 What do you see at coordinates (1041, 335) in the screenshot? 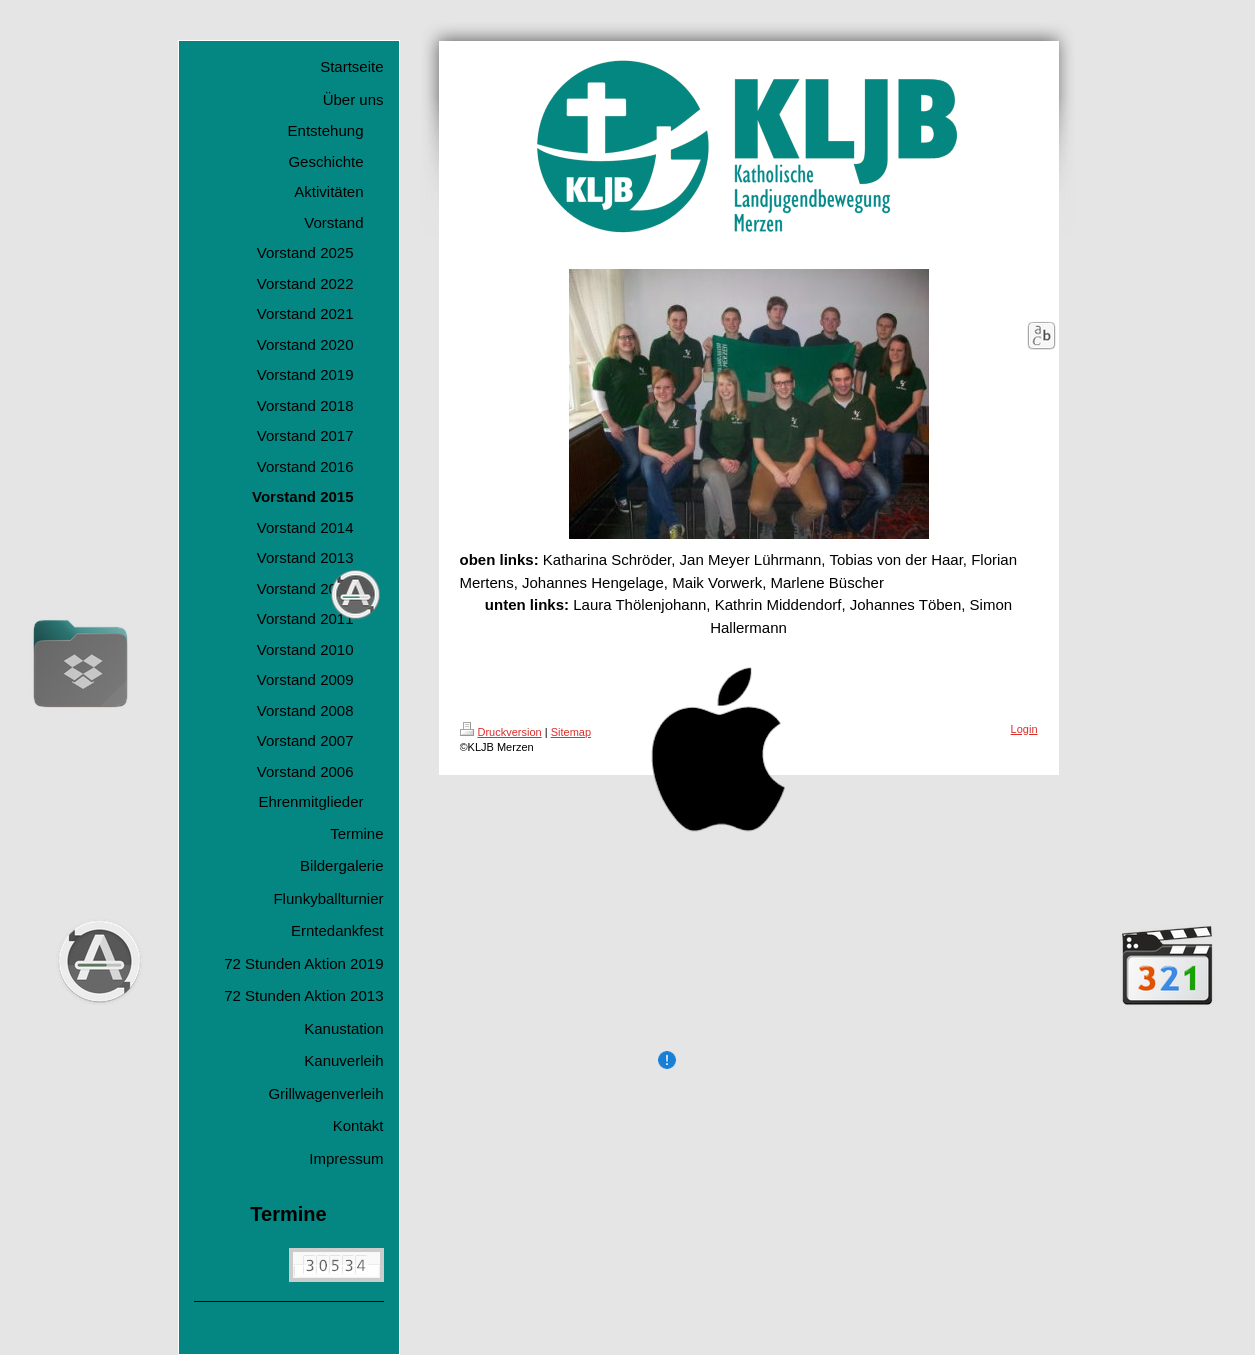
I see `open the font viewer application` at bounding box center [1041, 335].